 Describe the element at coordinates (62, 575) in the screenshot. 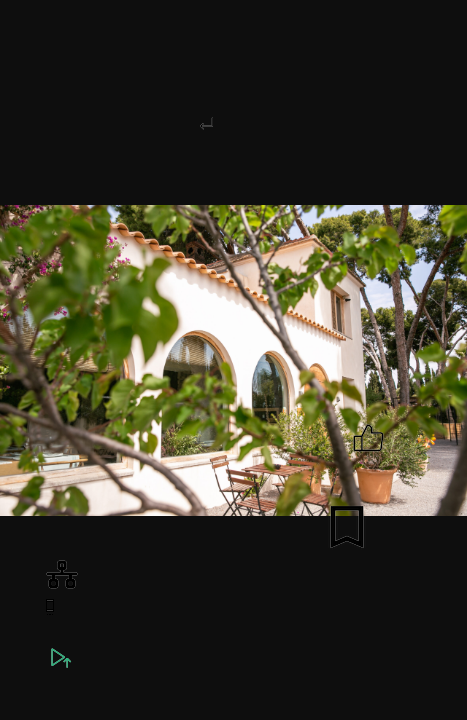

I see `view network connections` at that location.